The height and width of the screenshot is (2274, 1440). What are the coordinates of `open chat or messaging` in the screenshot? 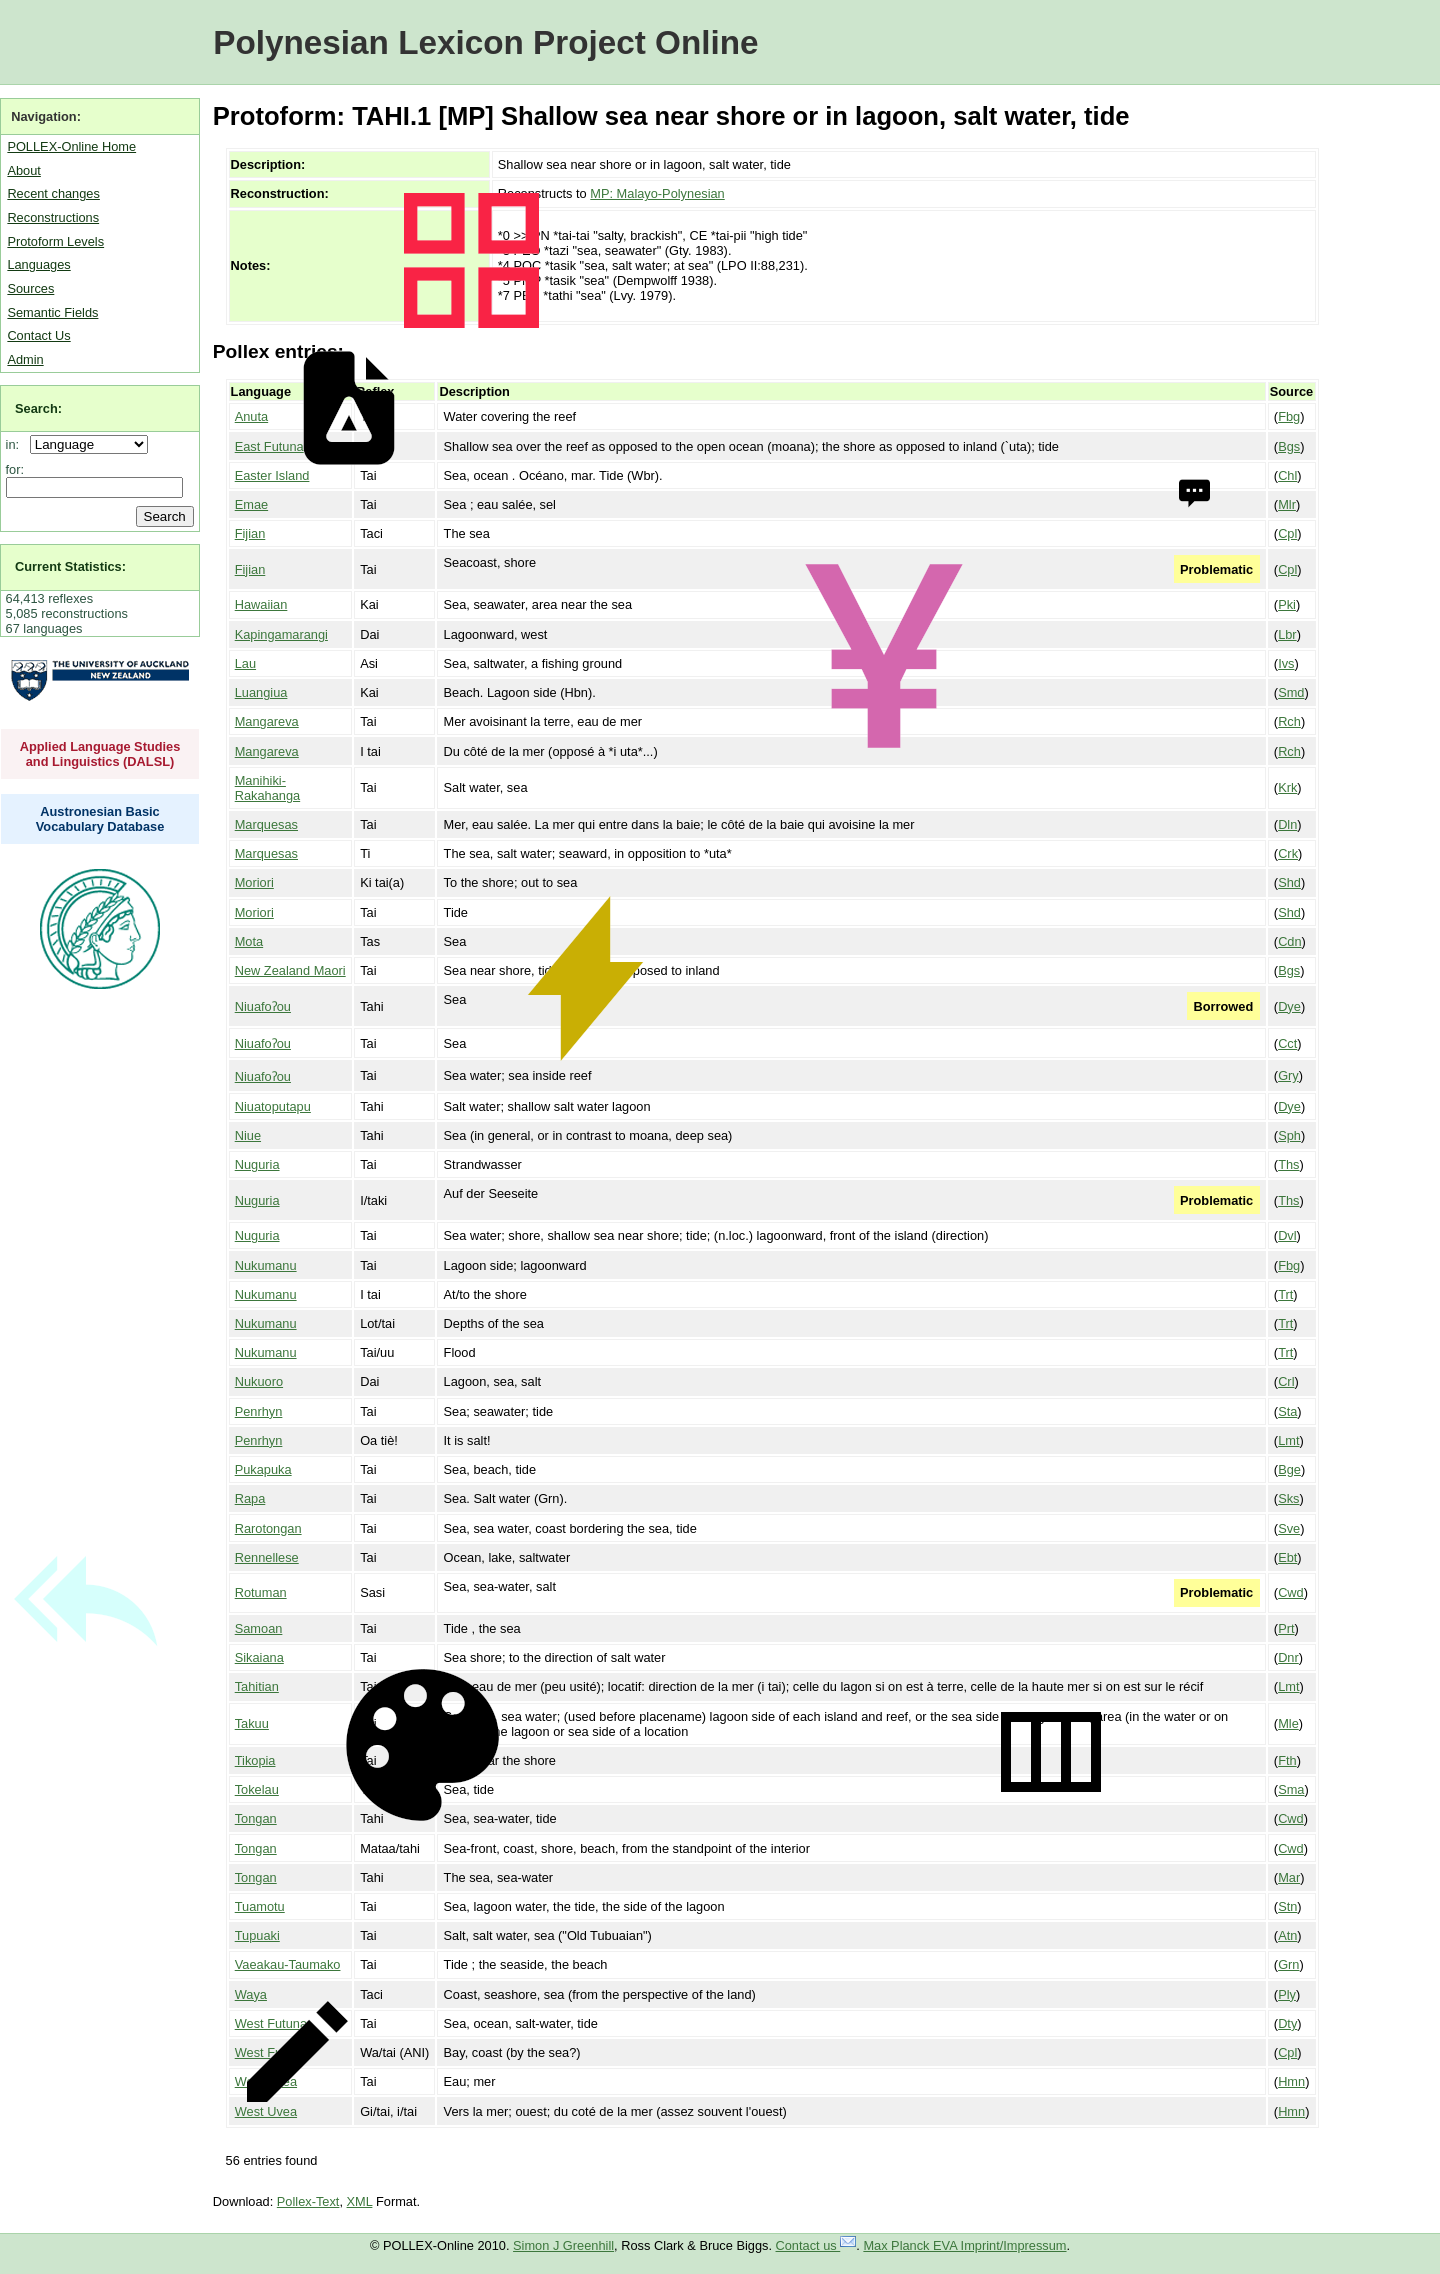 It's located at (1194, 493).